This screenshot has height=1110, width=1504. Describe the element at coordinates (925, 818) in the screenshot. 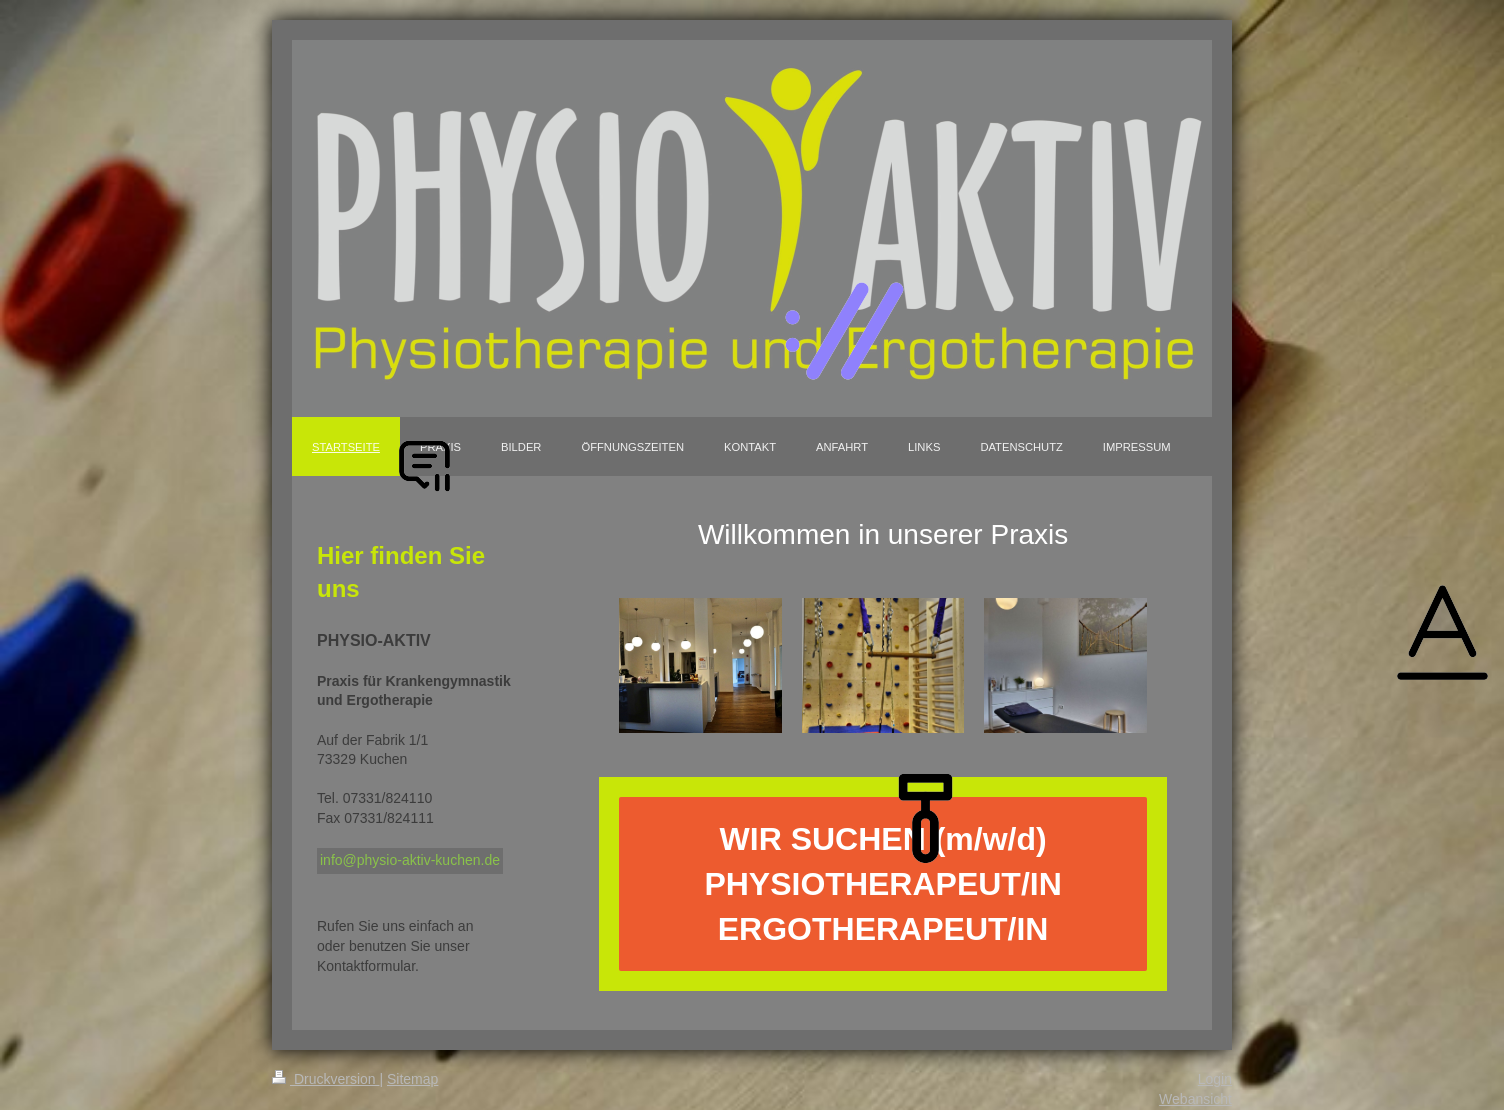

I see `grooming or personal care tools` at that location.